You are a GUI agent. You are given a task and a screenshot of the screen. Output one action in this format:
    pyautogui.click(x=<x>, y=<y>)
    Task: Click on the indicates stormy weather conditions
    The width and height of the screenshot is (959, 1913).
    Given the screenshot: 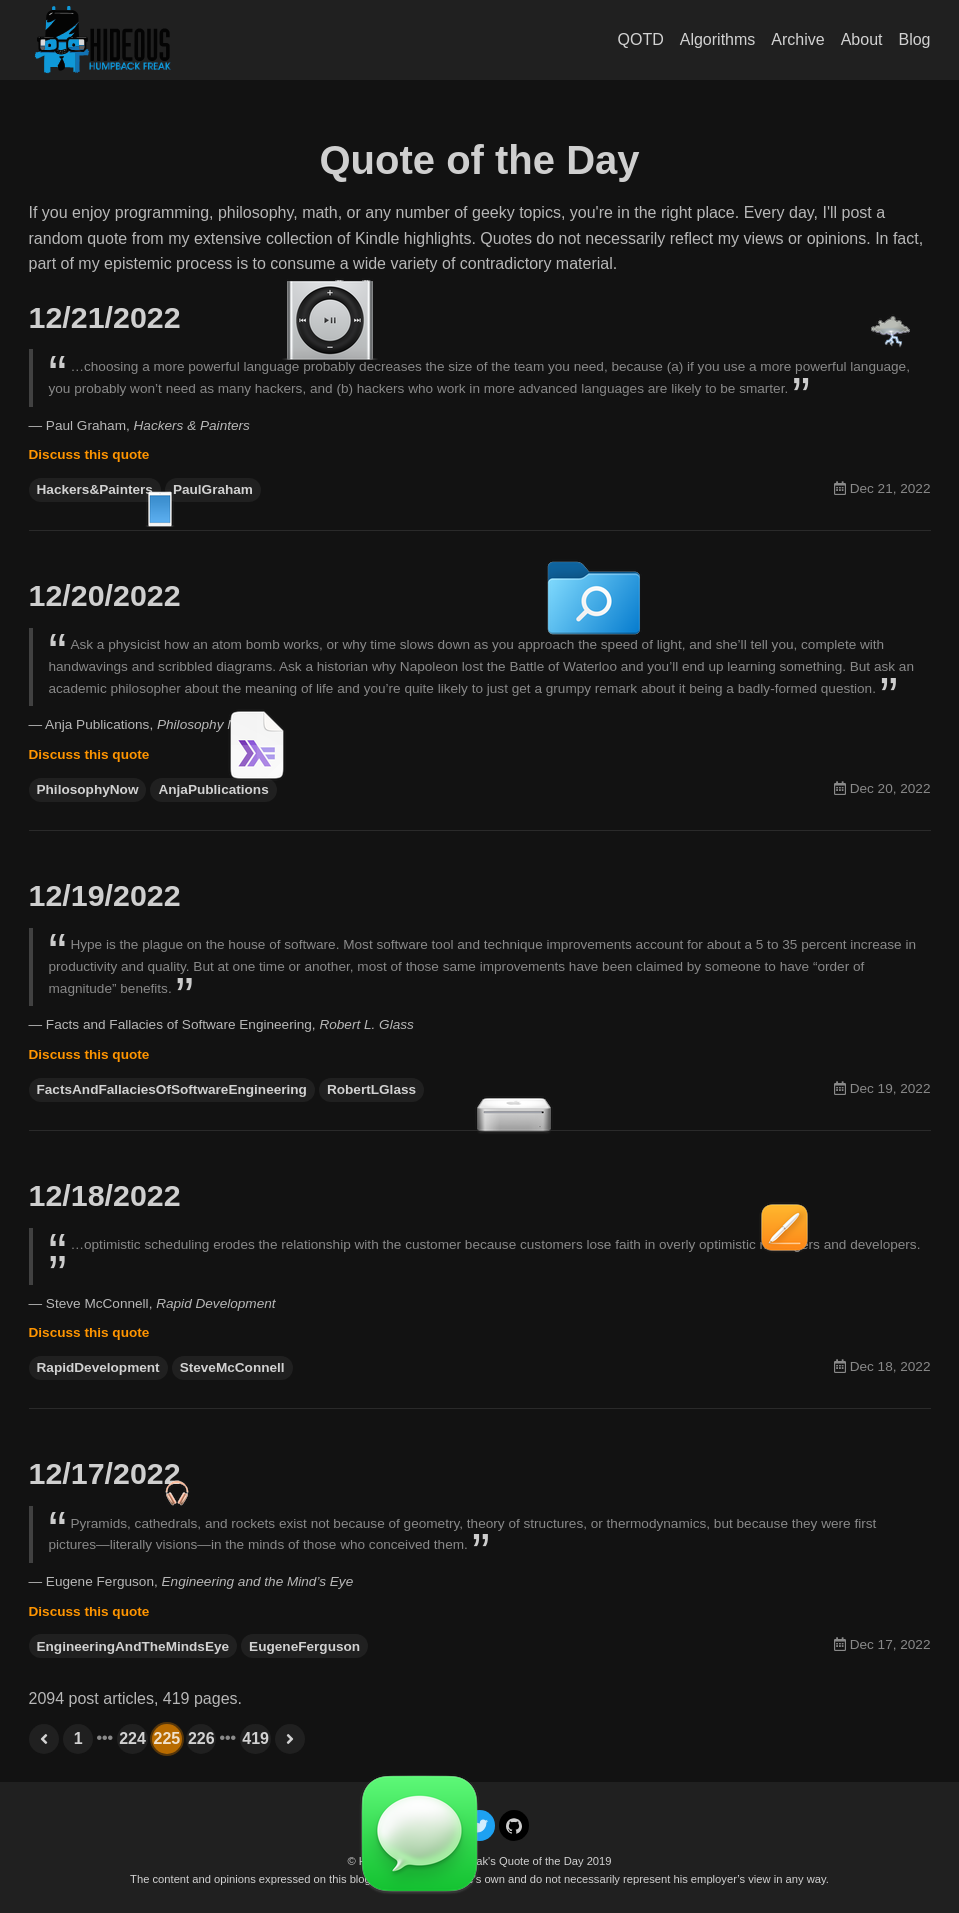 What is the action you would take?
    pyautogui.click(x=890, y=328)
    